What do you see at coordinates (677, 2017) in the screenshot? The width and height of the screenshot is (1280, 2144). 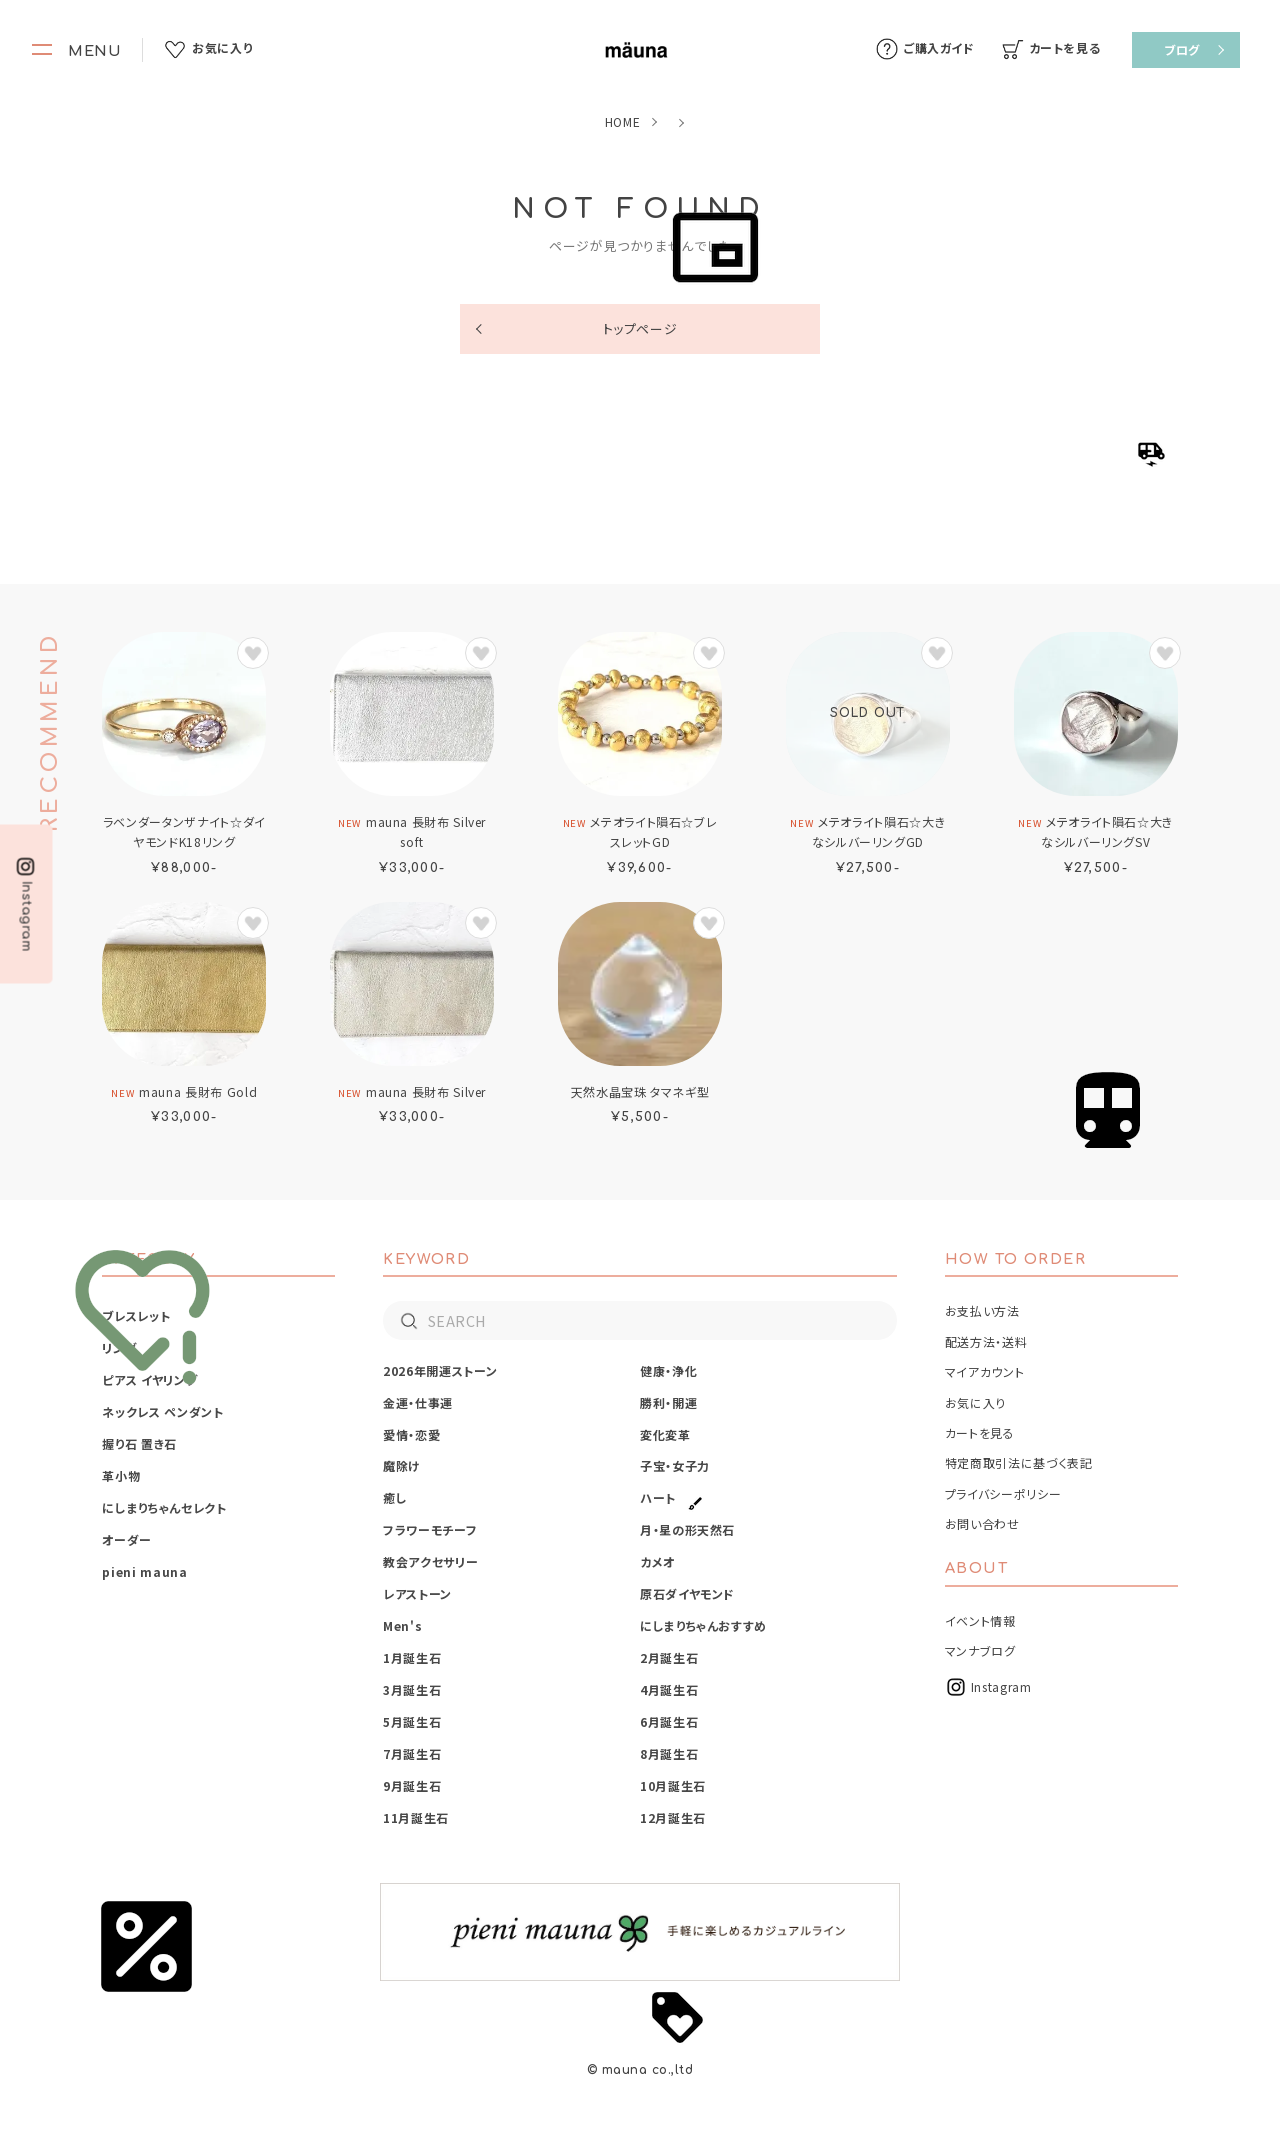 I see `view loyalty rewards or points` at bounding box center [677, 2017].